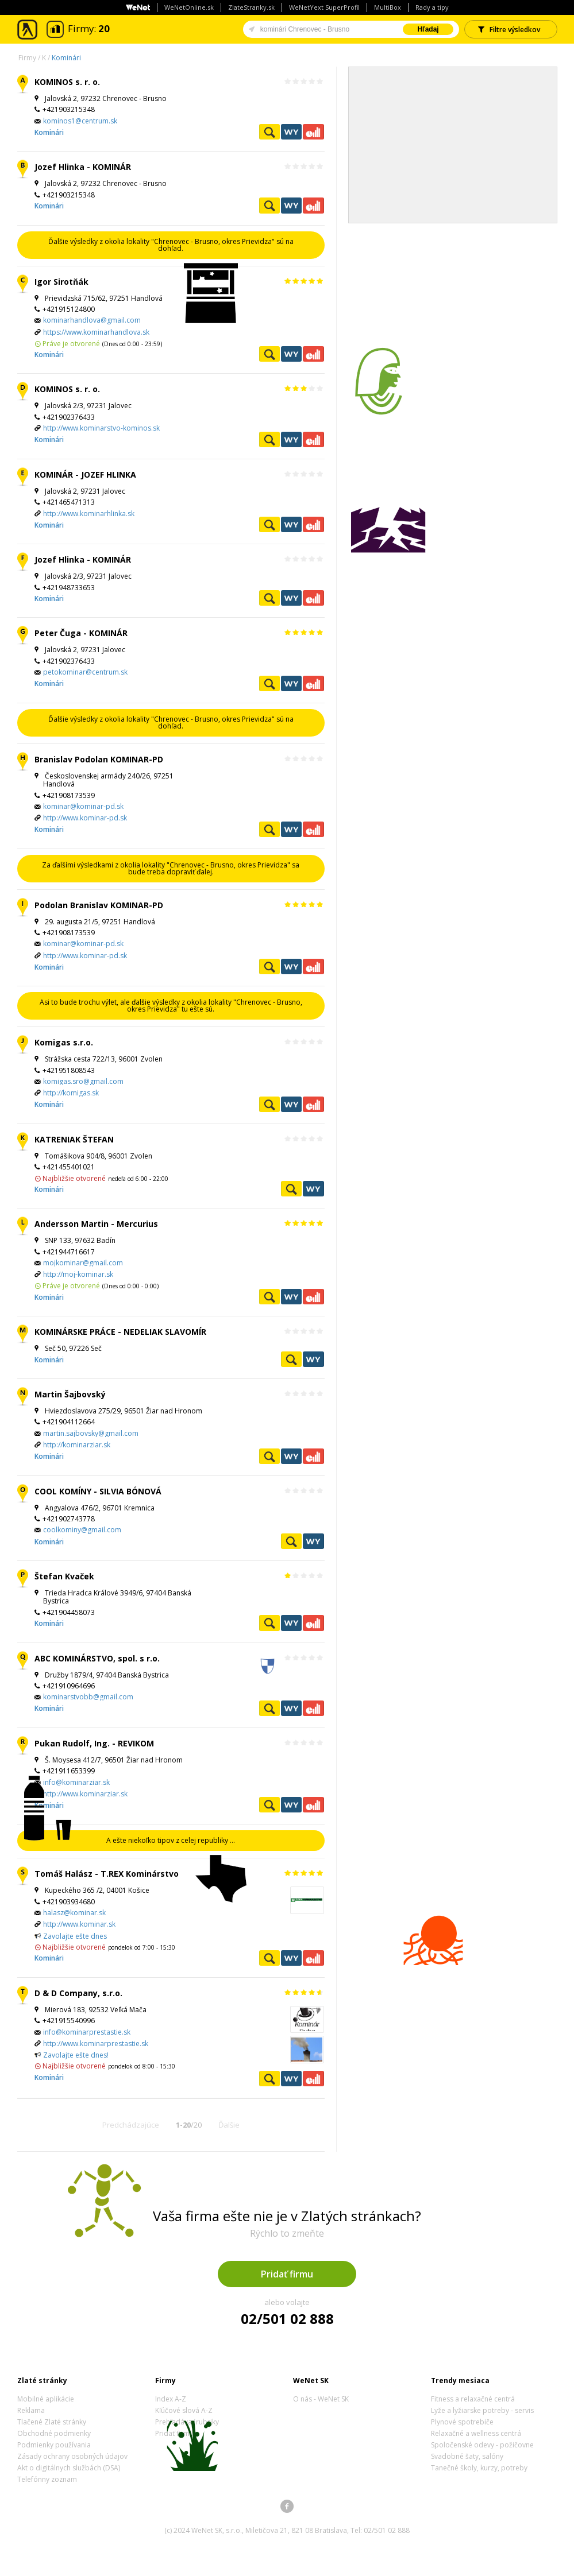 The width and height of the screenshot is (574, 2576). What do you see at coordinates (433, 1935) in the screenshot?
I see `indicates a noodle or pasta dish item` at bounding box center [433, 1935].